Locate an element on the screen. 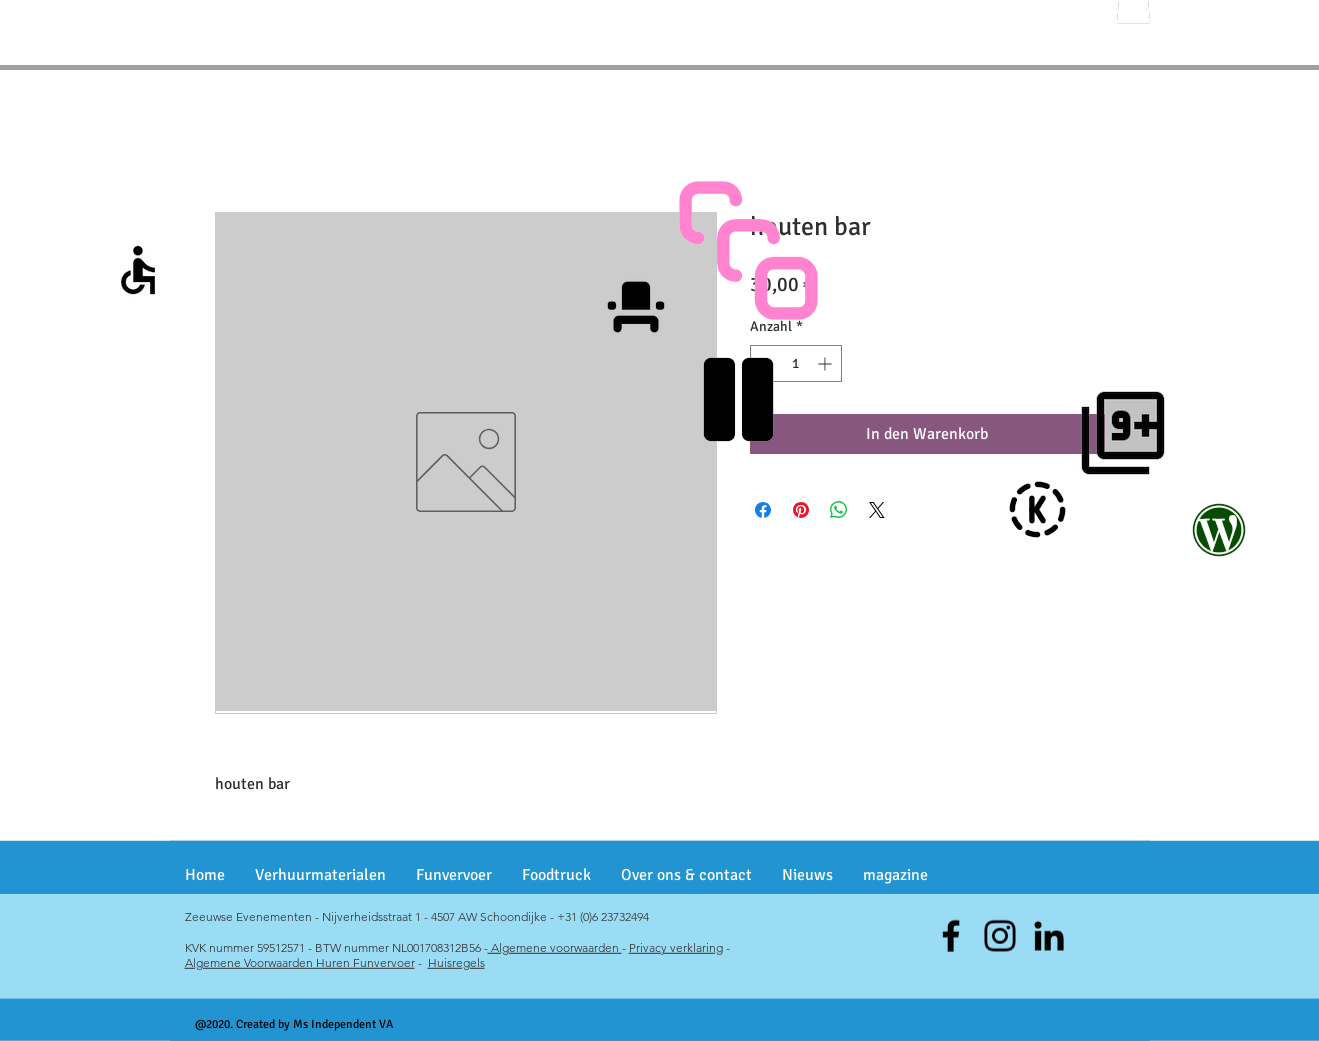  view stacked layers or cards is located at coordinates (748, 250).